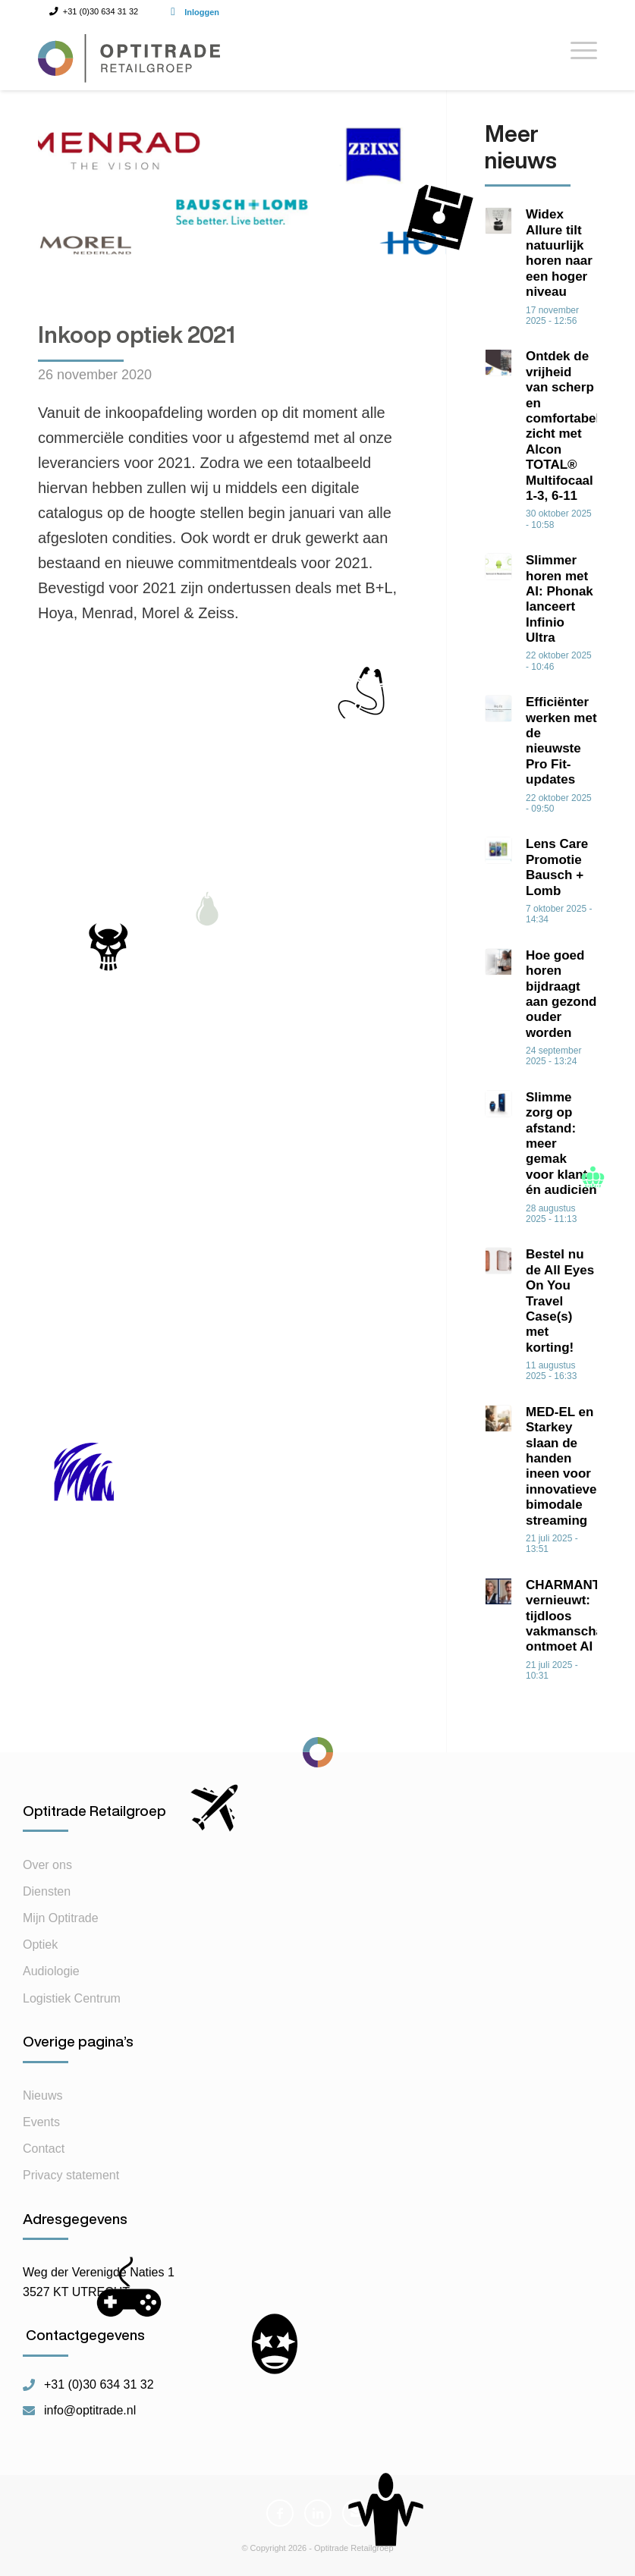 The width and height of the screenshot is (635, 2576). What do you see at coordinates (108, 947) in the screenshot?
I see `select demon or undead character class` at bounding box center [108, 947].